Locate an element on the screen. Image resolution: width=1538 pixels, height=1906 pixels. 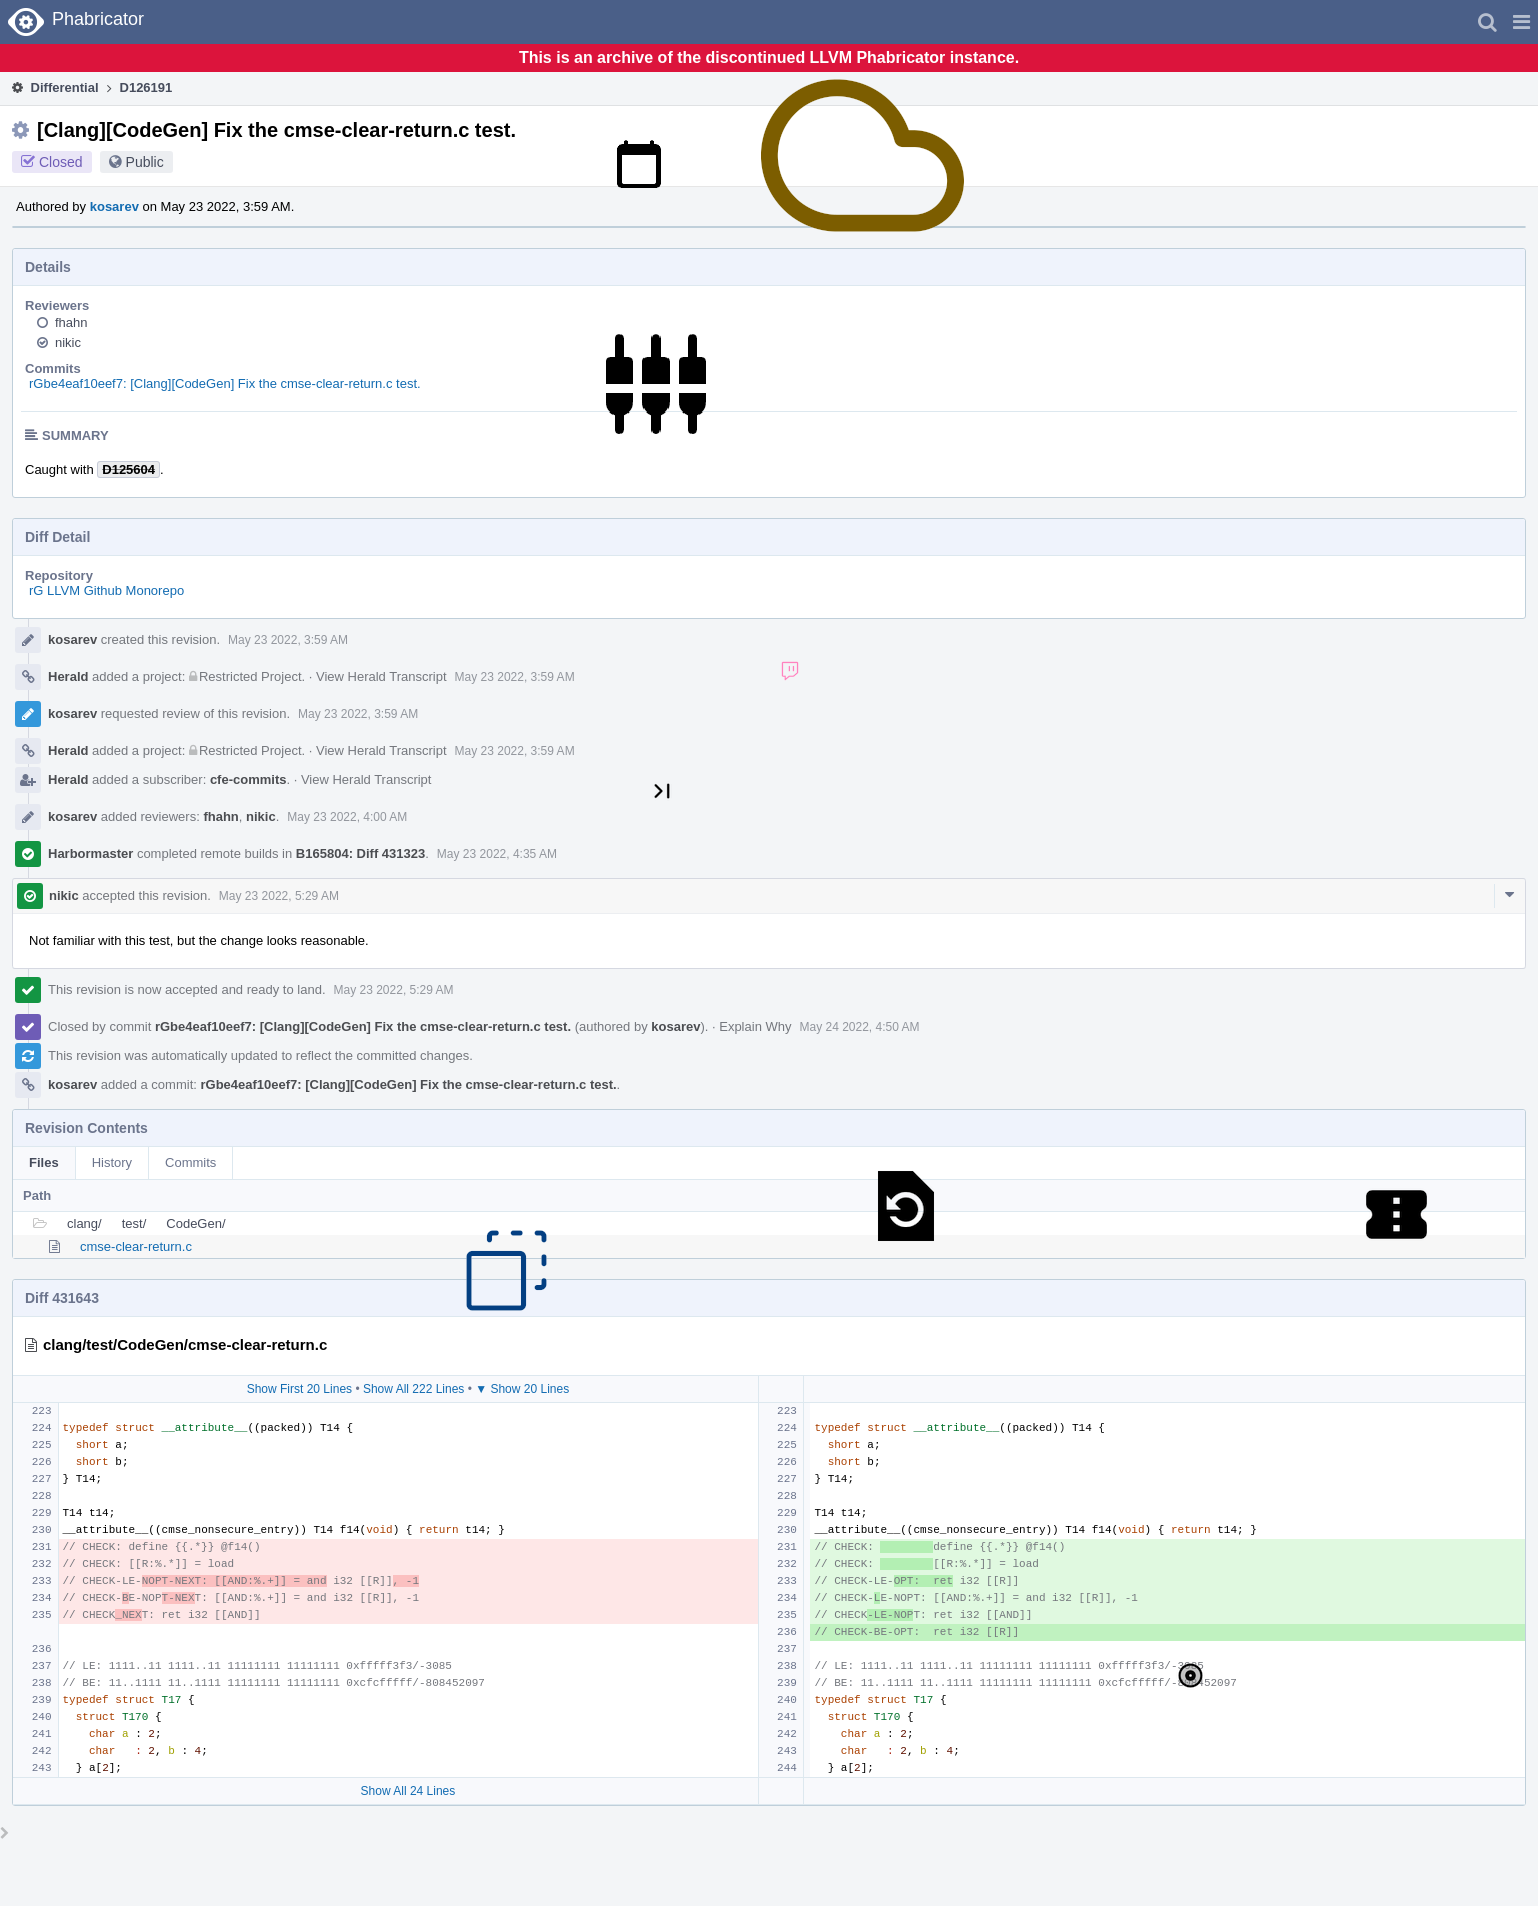
configure audio/video input settings is located at coordinates (656, 384).